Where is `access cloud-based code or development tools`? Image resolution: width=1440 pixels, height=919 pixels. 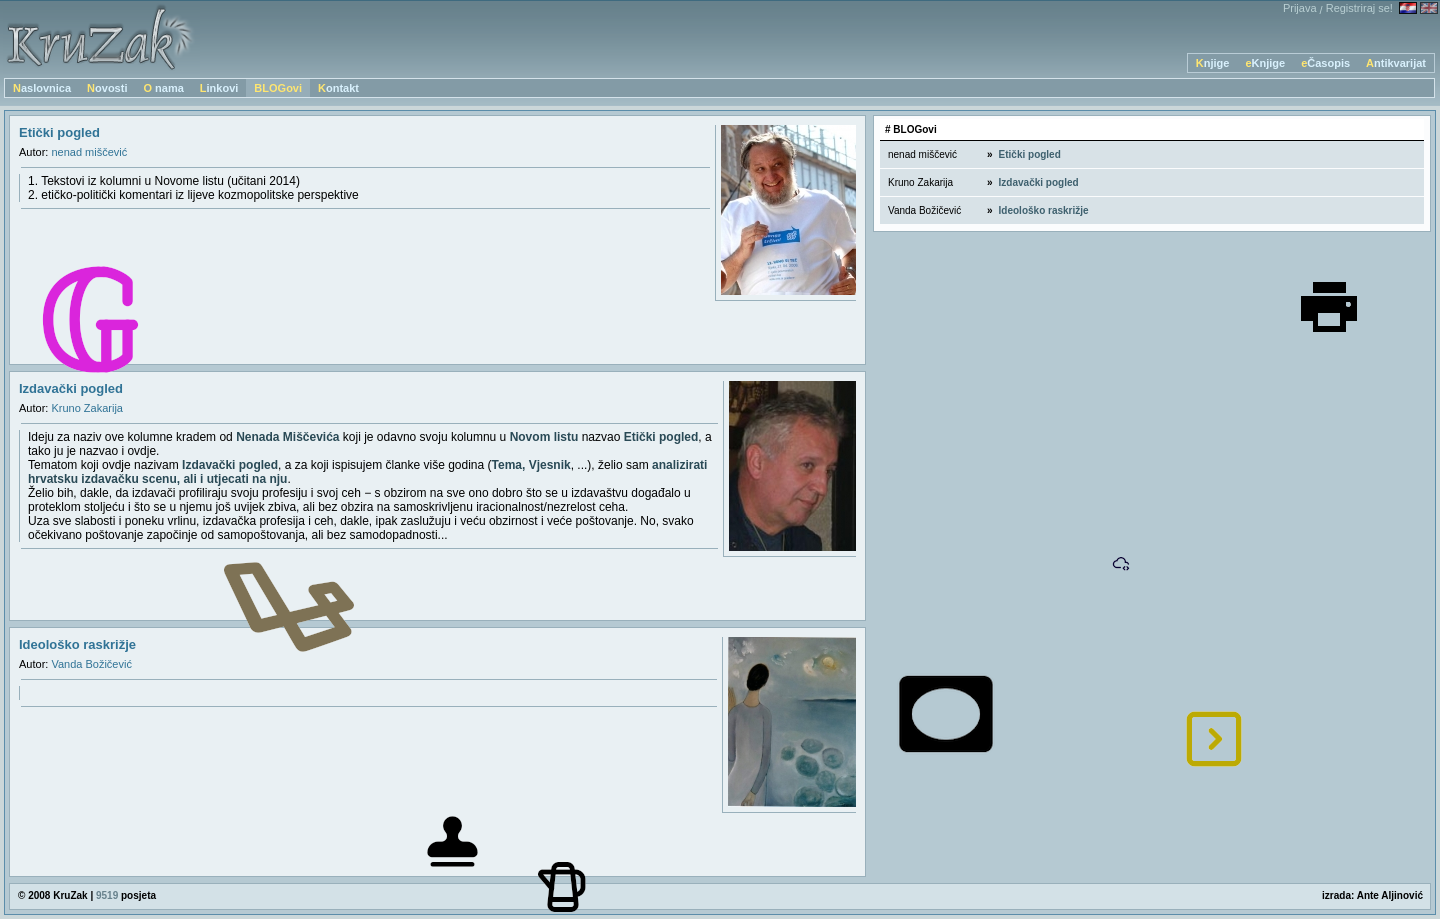 access cloud-based code or development tools is located at coordinates (1121, 563).